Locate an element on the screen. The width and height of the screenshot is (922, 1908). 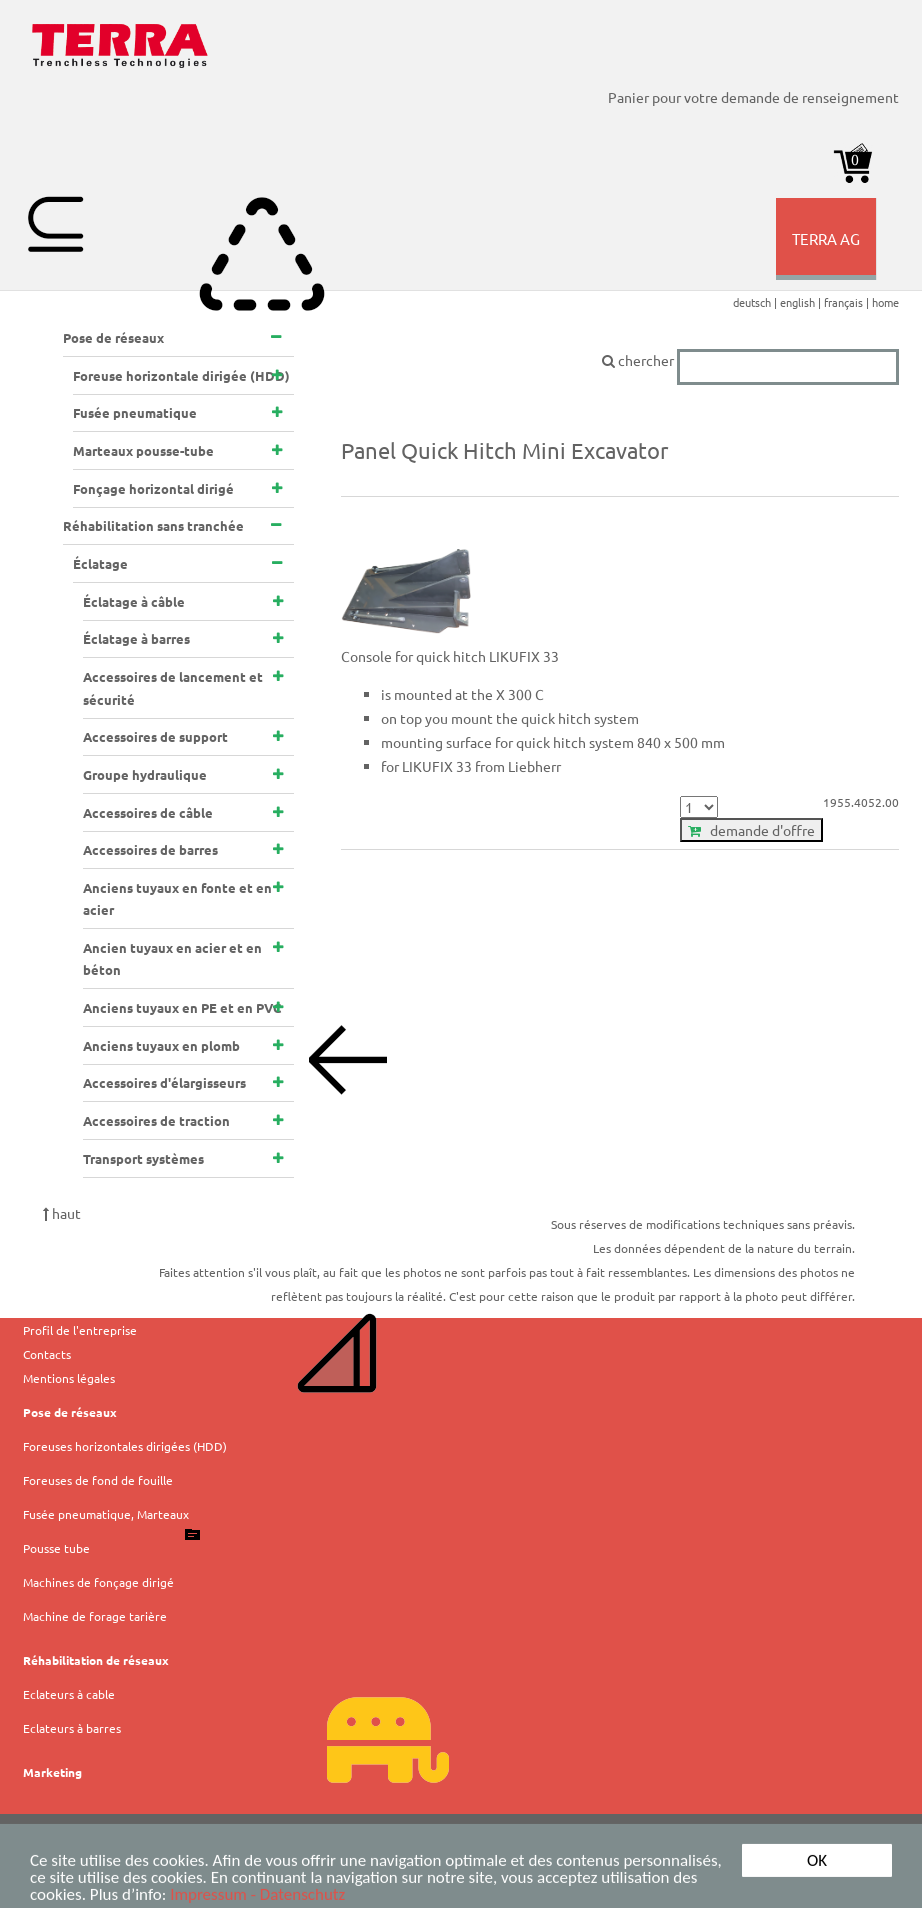
indicates strong cellular network signal is located at coordinates (343, 1356).